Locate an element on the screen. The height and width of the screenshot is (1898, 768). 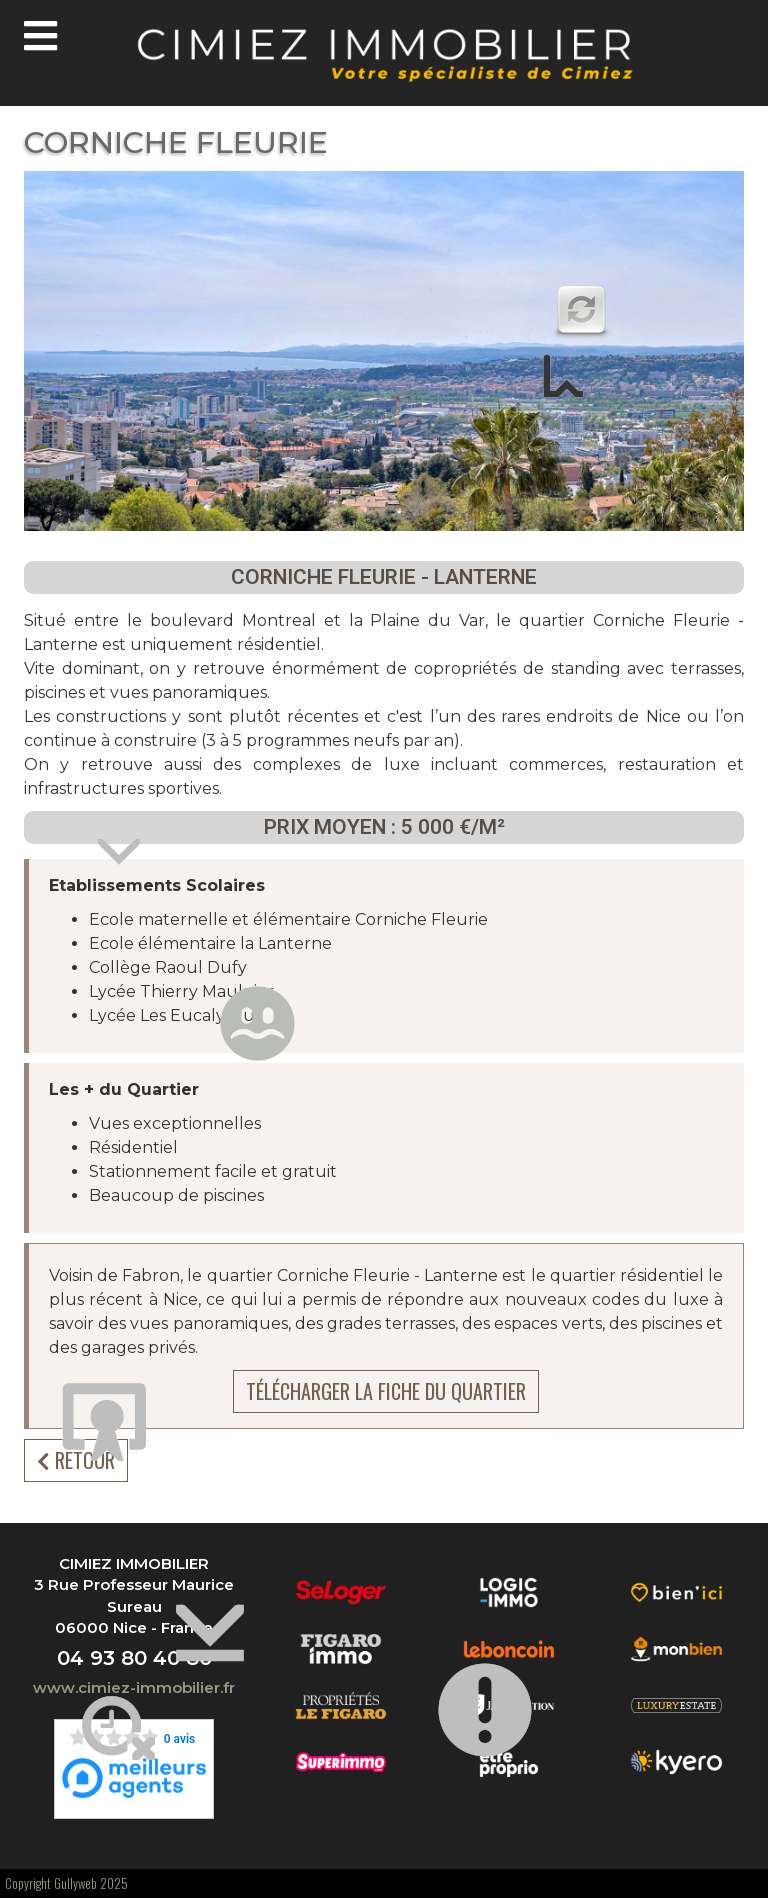
scroll to bottom of page or list is located at coordinates (210, 1633).